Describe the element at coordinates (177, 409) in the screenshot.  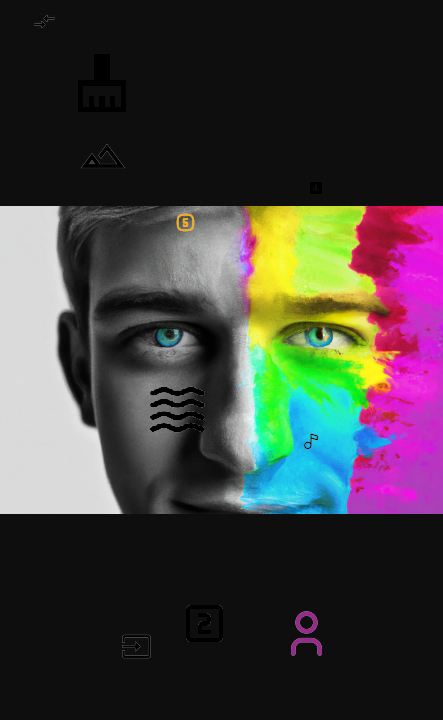
I see `indicates water or aquatic features` at that location.